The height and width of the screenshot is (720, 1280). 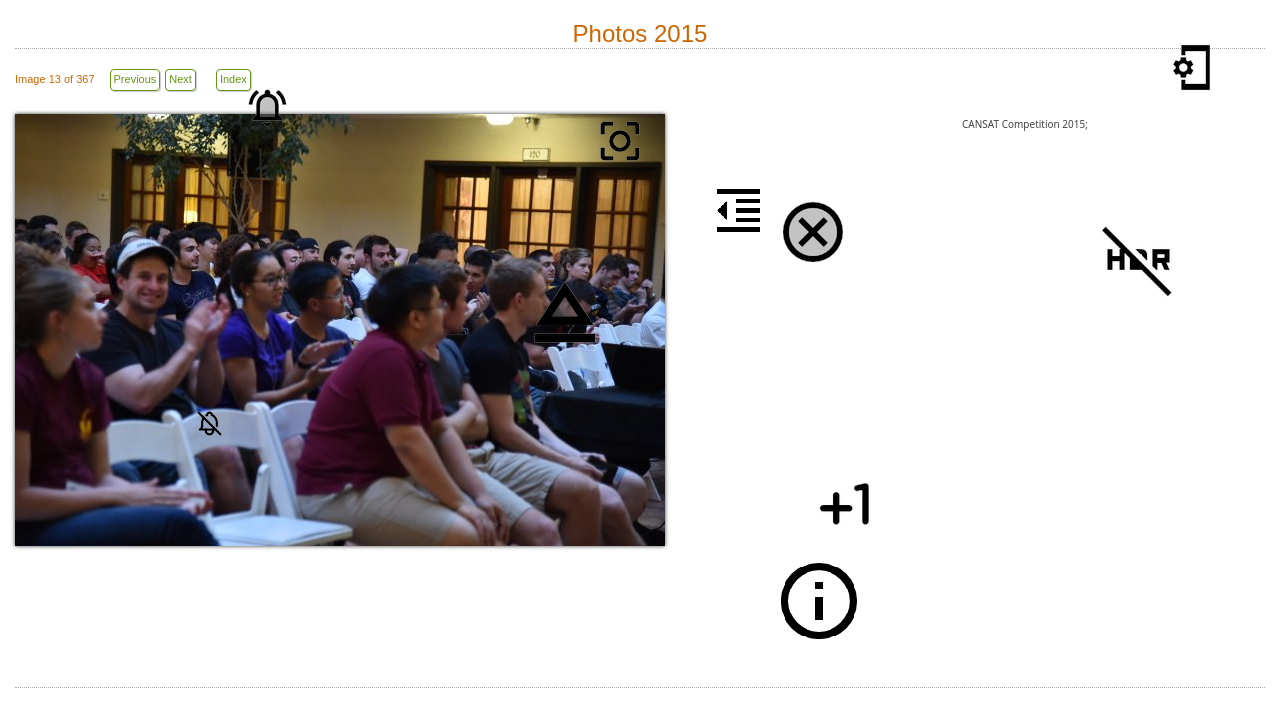 I want to click on cancel or close the current action, so click(x=813, y=232).